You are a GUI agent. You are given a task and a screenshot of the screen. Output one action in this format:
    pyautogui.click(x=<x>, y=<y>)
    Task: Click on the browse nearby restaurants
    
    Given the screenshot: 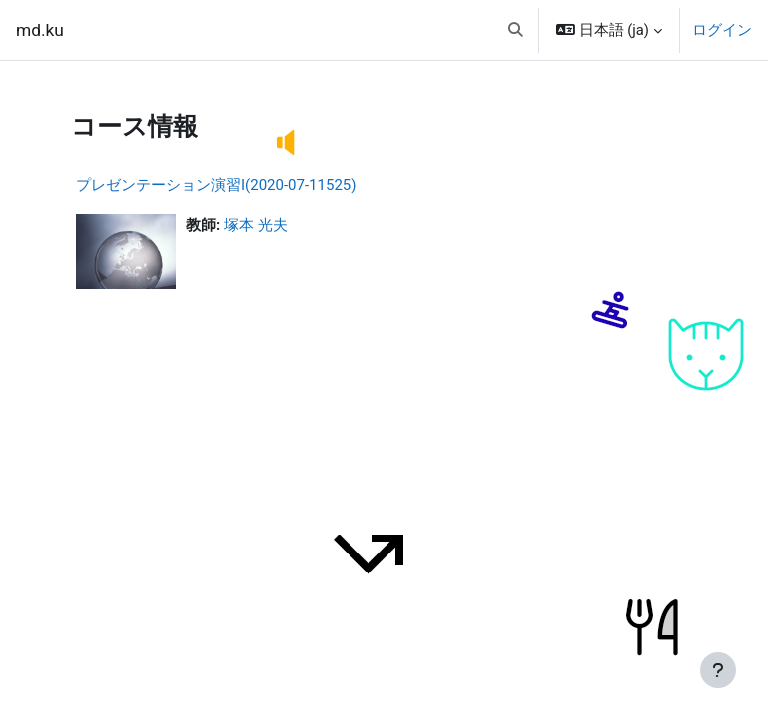 What is the action you would take?
    pyautogui.click(x=653, y=626)
    